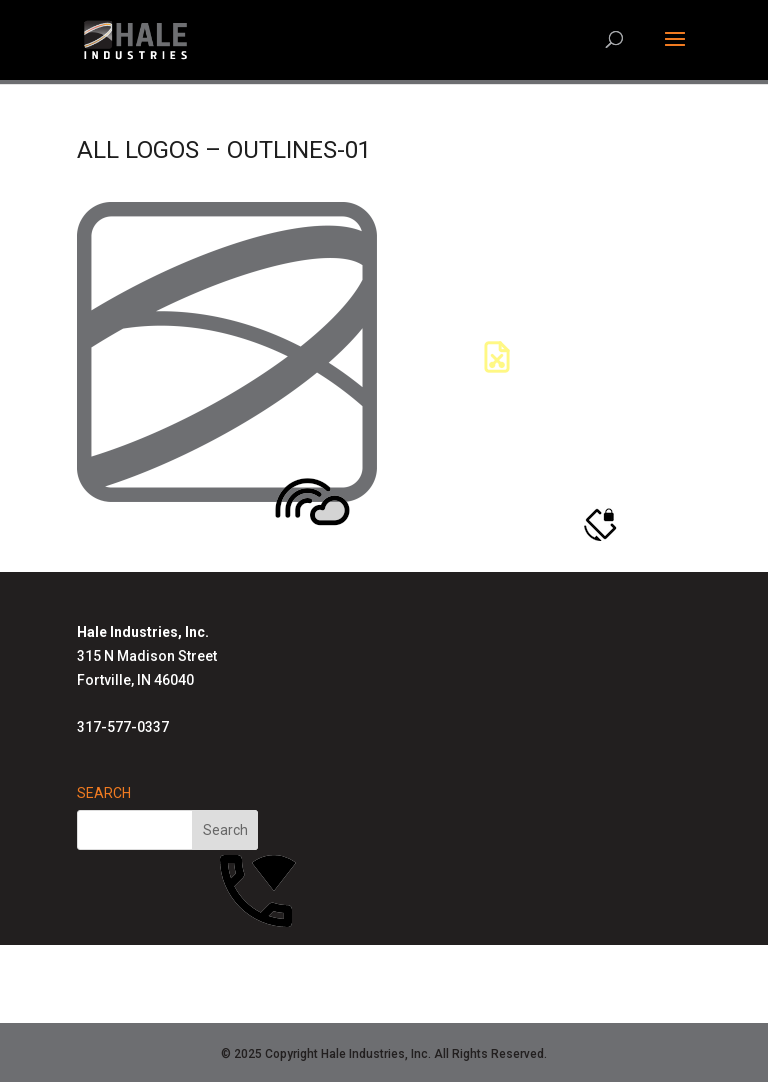  I want to click on lock screen rotation to current orientation, so click(601, 524).